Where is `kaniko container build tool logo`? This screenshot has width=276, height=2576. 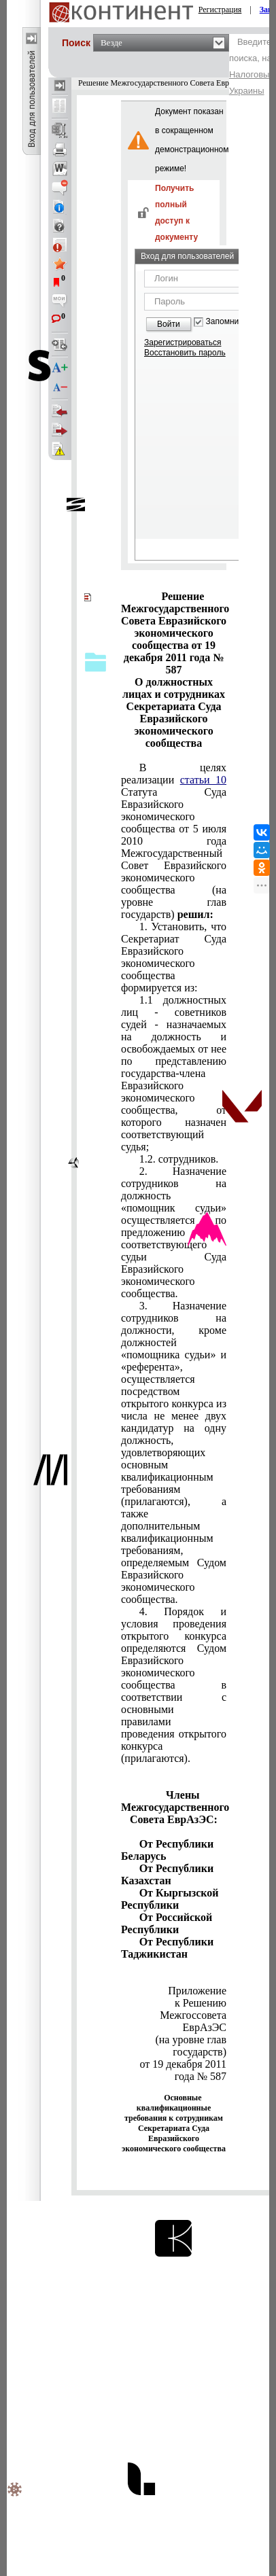
kaniko container build tool logo is located at coordinates (173, 2238).